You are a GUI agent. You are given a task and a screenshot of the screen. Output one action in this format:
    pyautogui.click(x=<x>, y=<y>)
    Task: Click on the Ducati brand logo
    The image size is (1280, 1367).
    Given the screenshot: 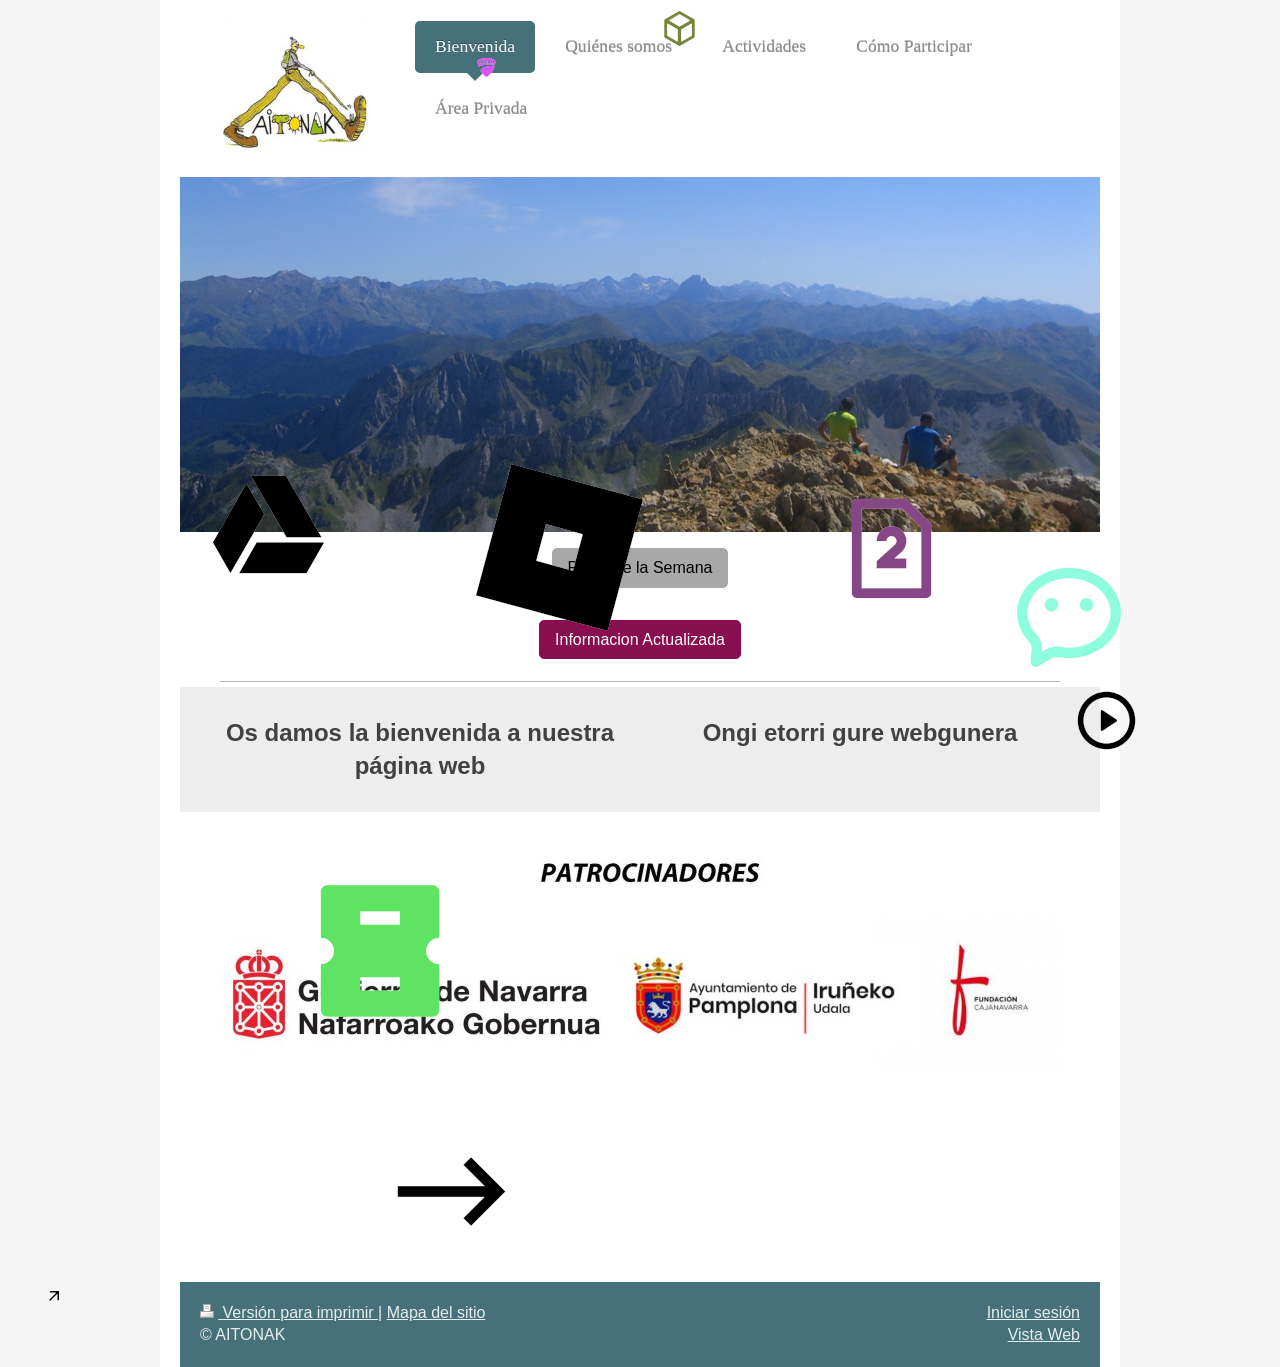 What is the action you would take?
    pyautogui.click(x=486, y=67)
    